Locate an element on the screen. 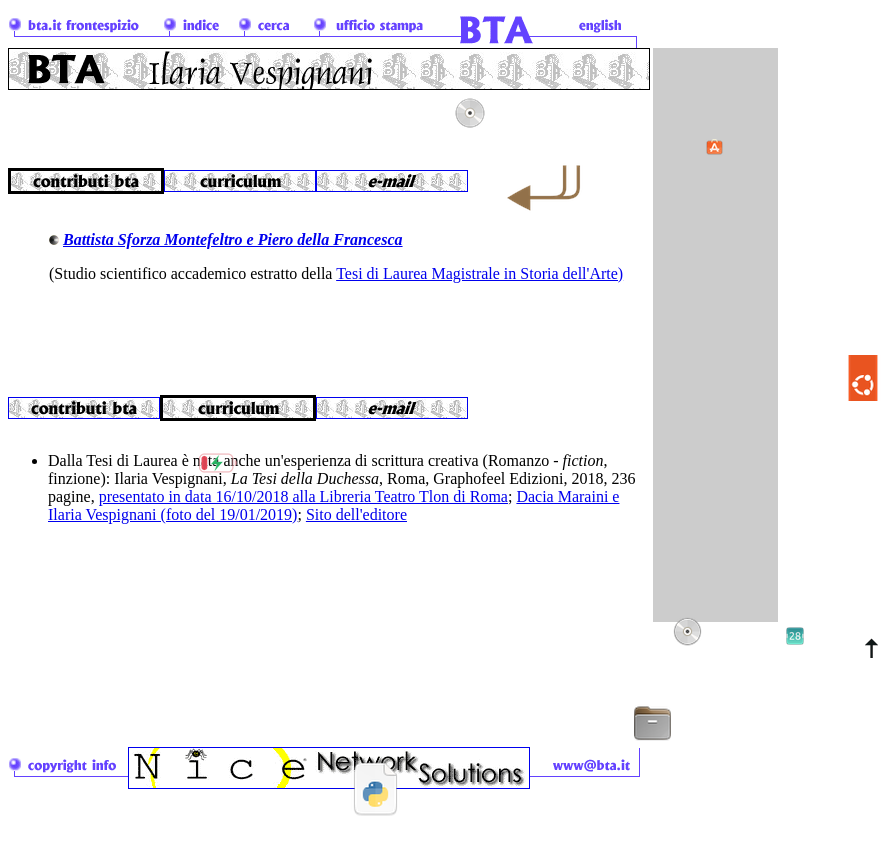 The width and height of the screenshot is (886, 842). open the software center to browse and install applications is located at coordinates (714, 147).